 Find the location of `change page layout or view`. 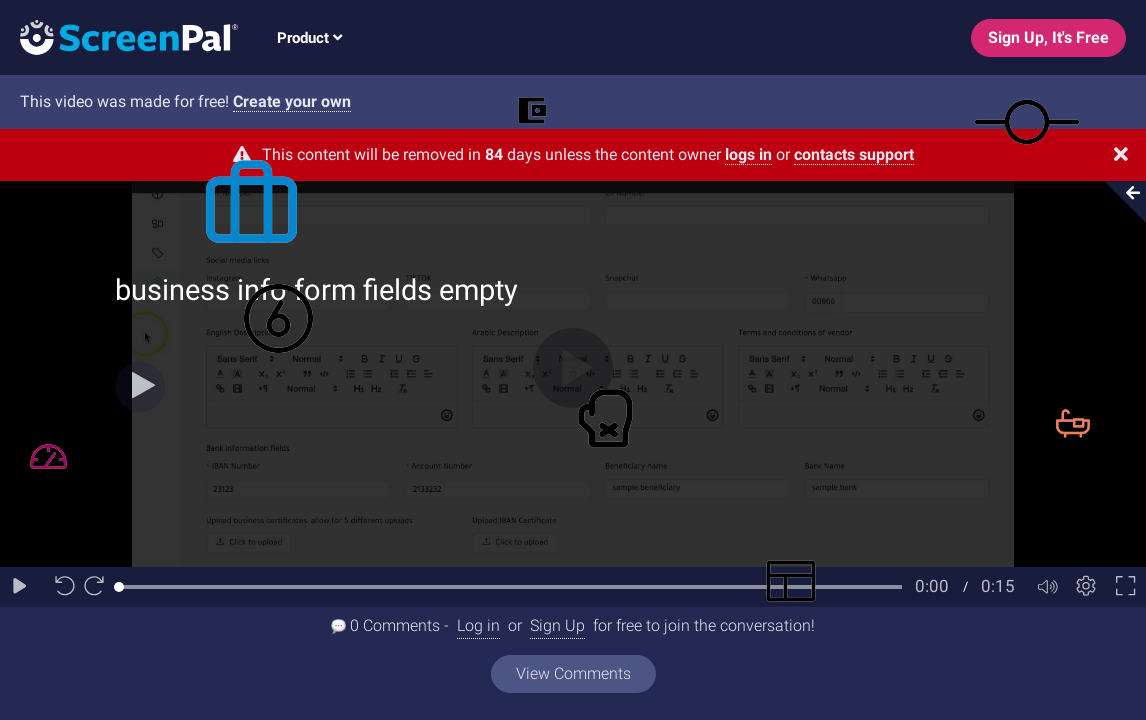

change page layout or view is located at coordinates (791, 581).